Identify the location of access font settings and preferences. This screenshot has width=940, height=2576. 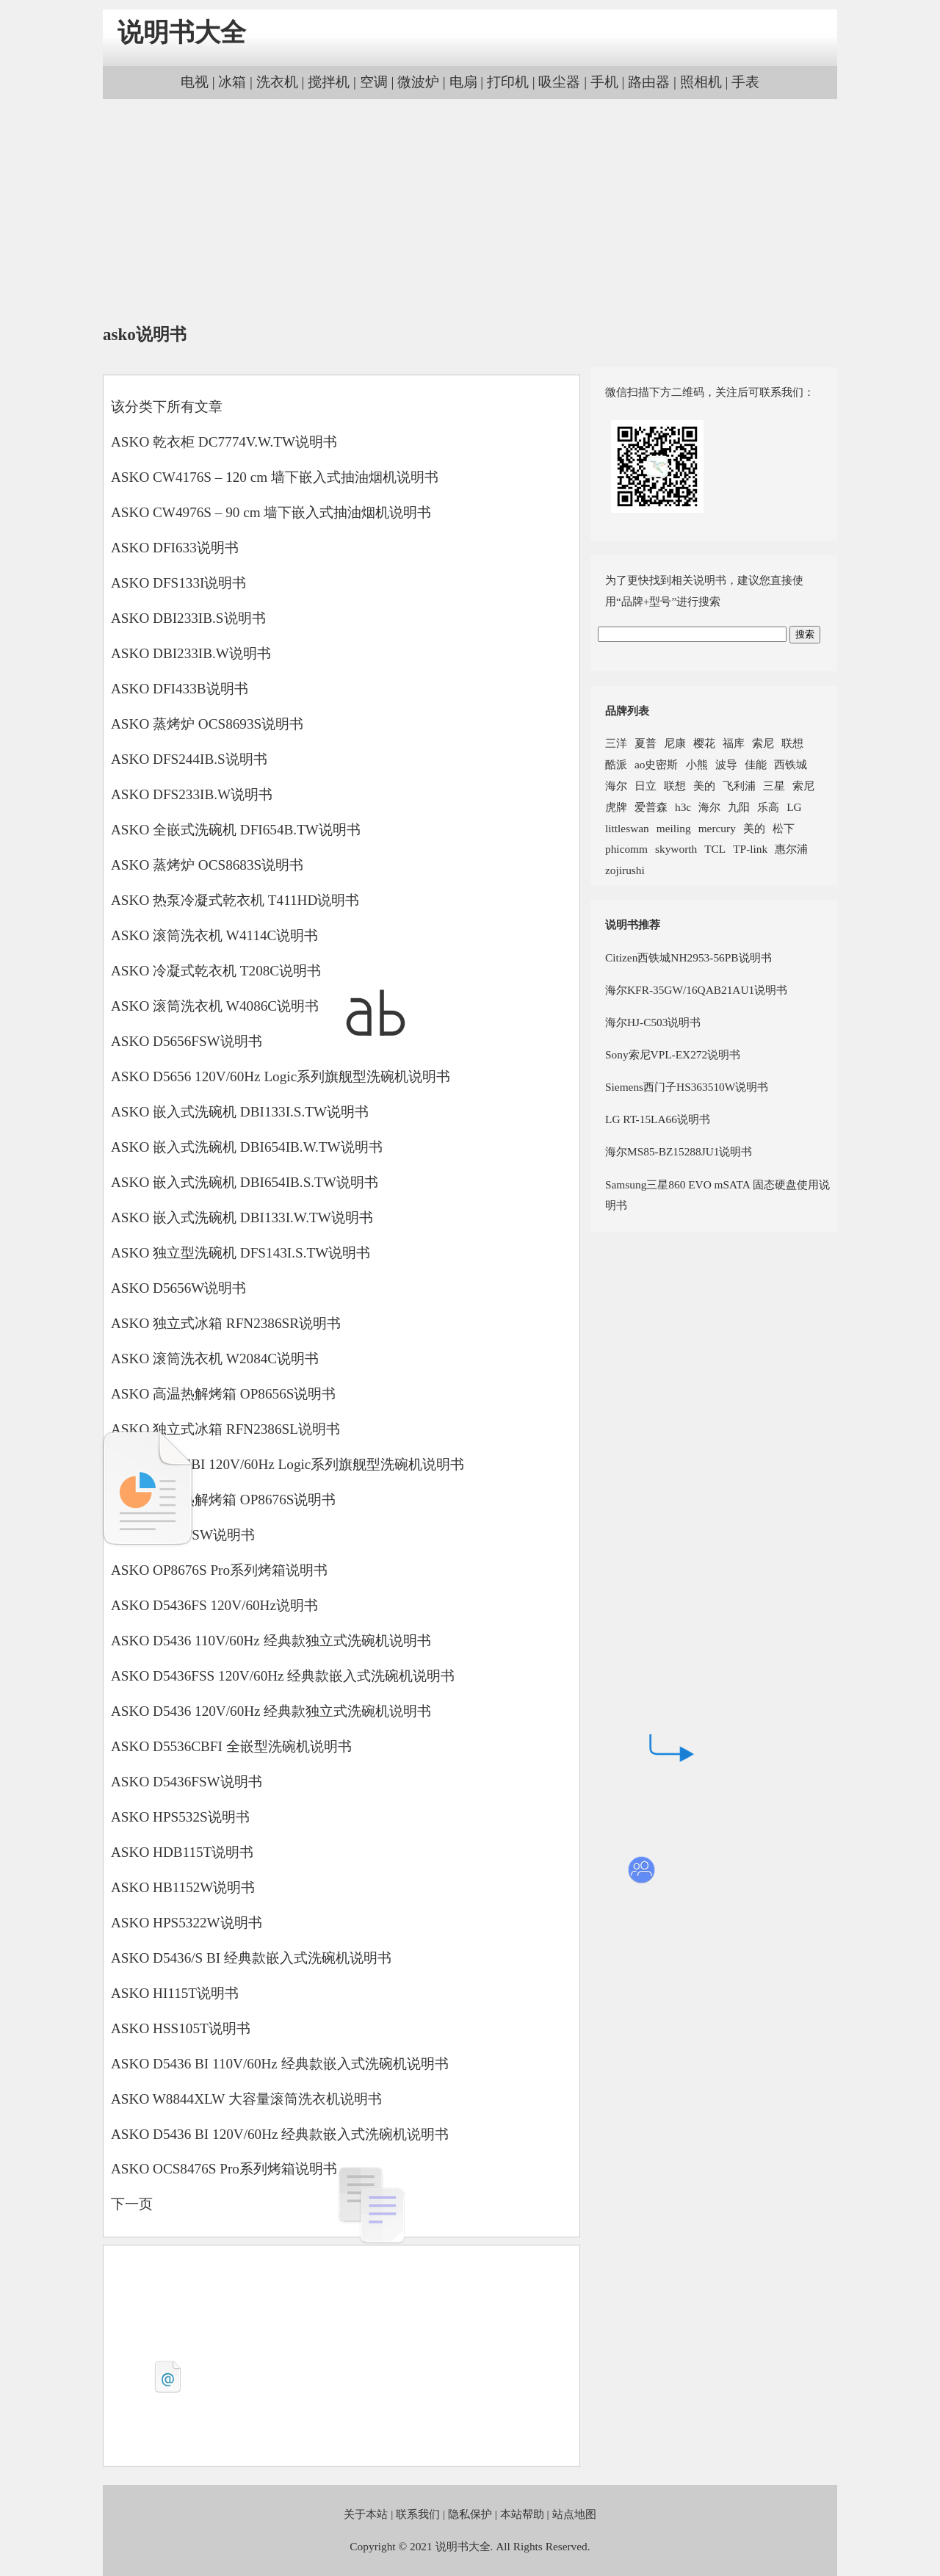
(375, 1014).